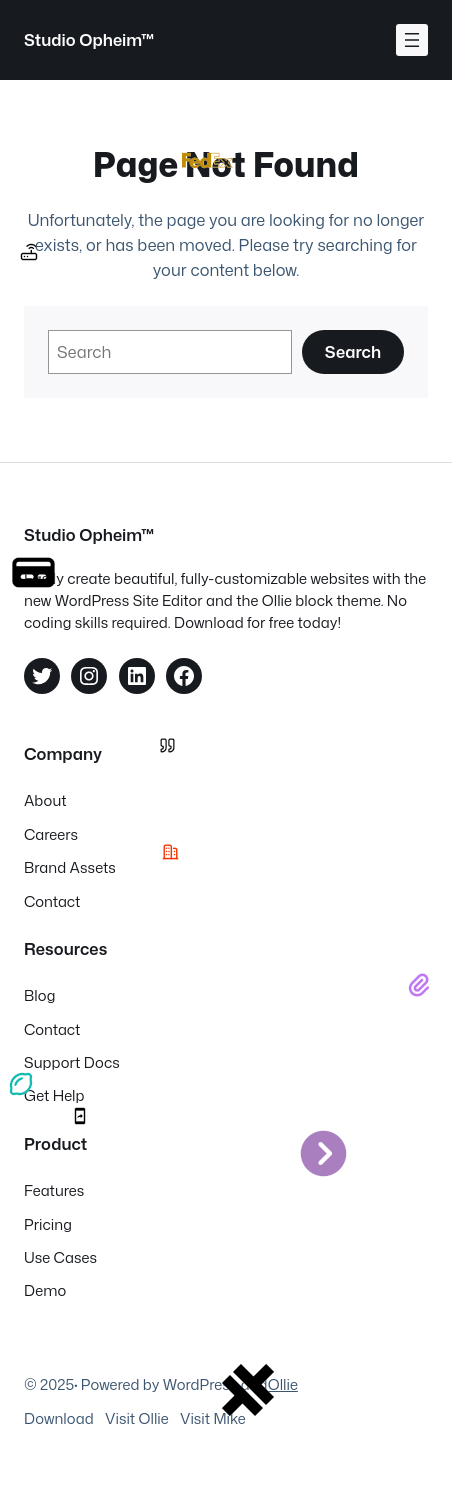 This screenshot has height=1494, width=452. Describe the element at coordinates (33, 572) in the screenshot. I see `manage payment methods` at that location.